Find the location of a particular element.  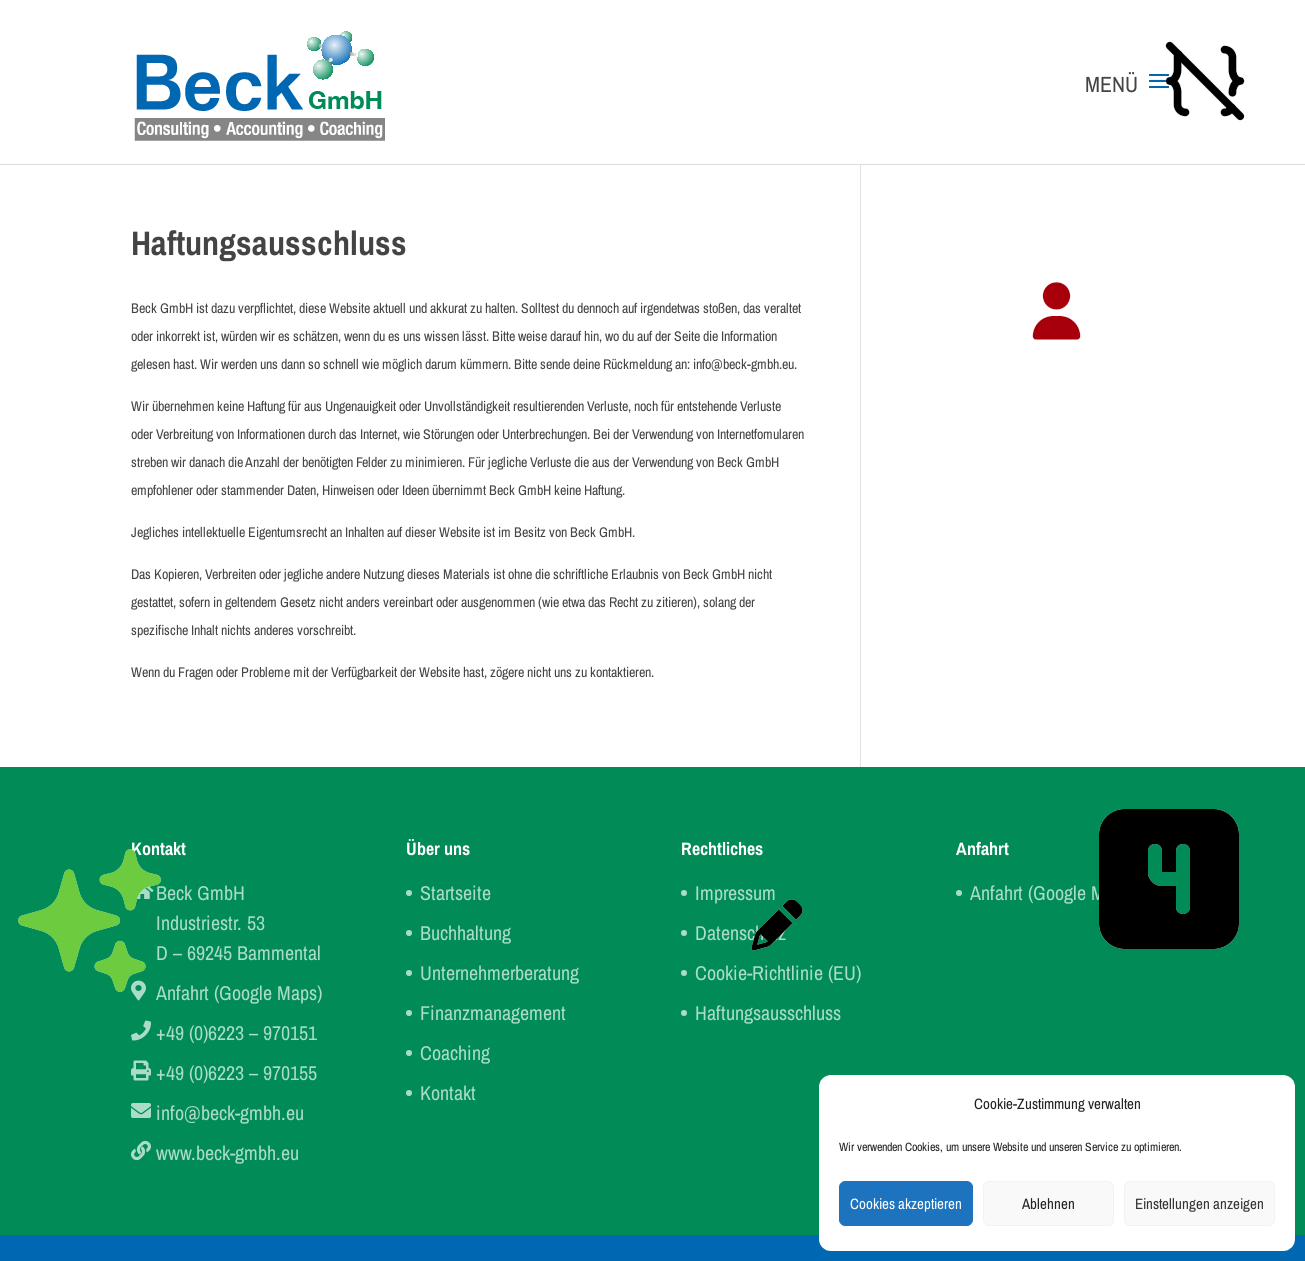

view your profile is located at coordinates (1056, 310).